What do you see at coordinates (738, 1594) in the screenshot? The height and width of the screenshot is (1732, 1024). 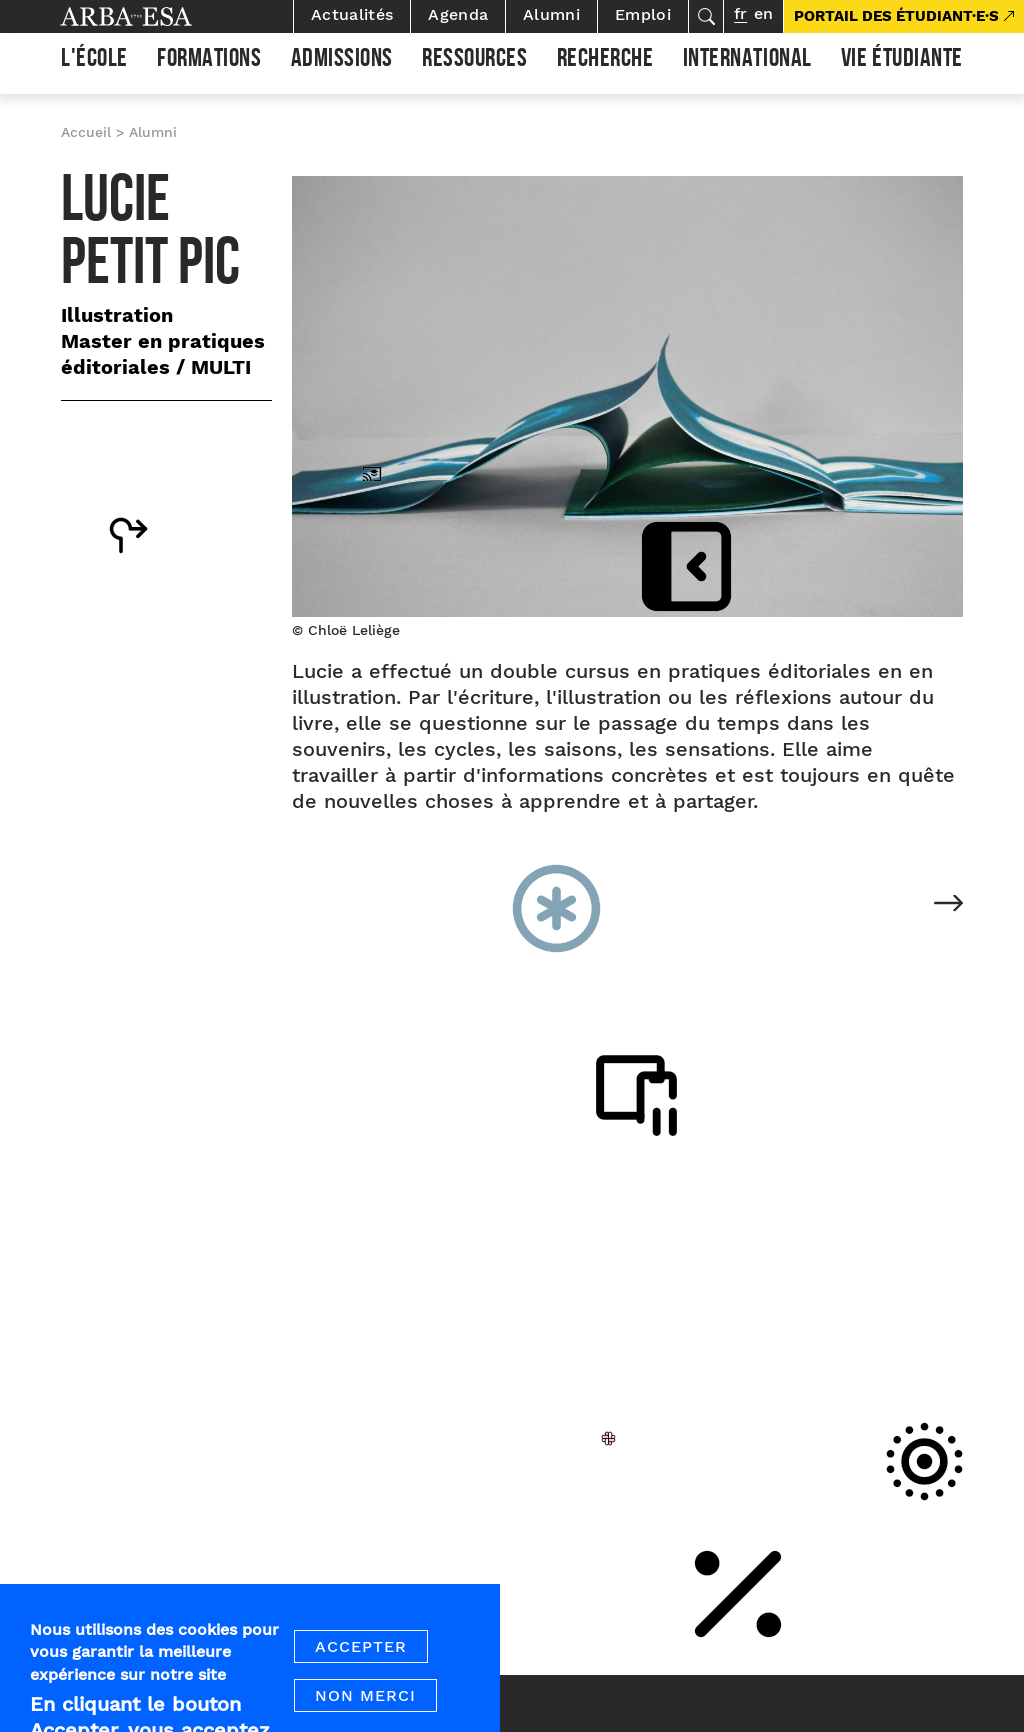 I see `view or apply a discount` at bounding box center [738, 1594].